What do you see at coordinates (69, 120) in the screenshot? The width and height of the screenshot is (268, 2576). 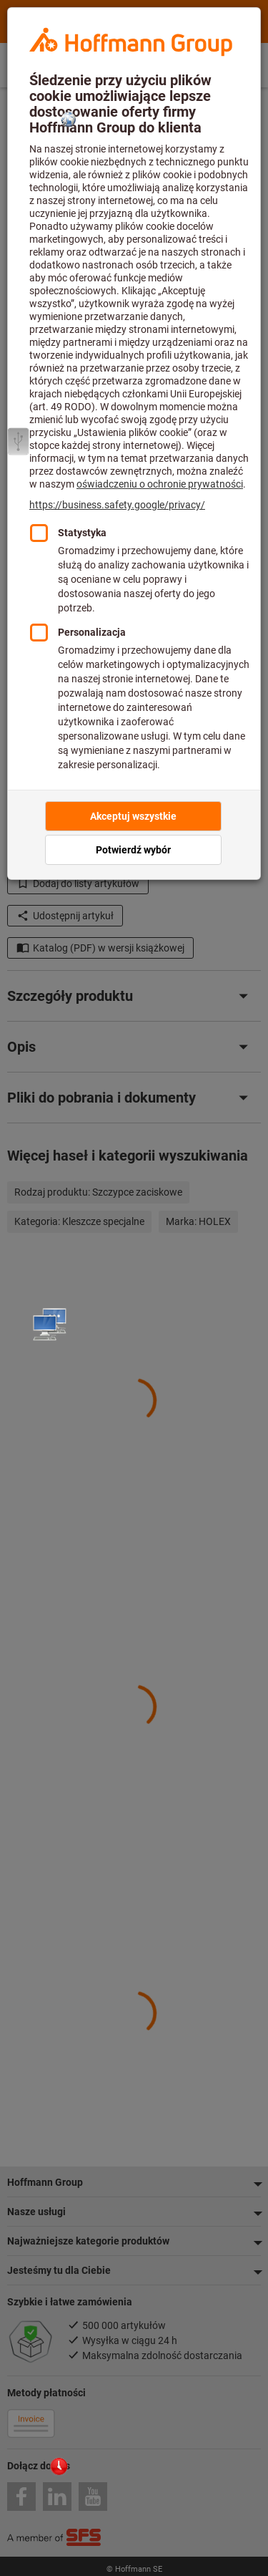 I see `open web browser` at bounding box center [69, 120].